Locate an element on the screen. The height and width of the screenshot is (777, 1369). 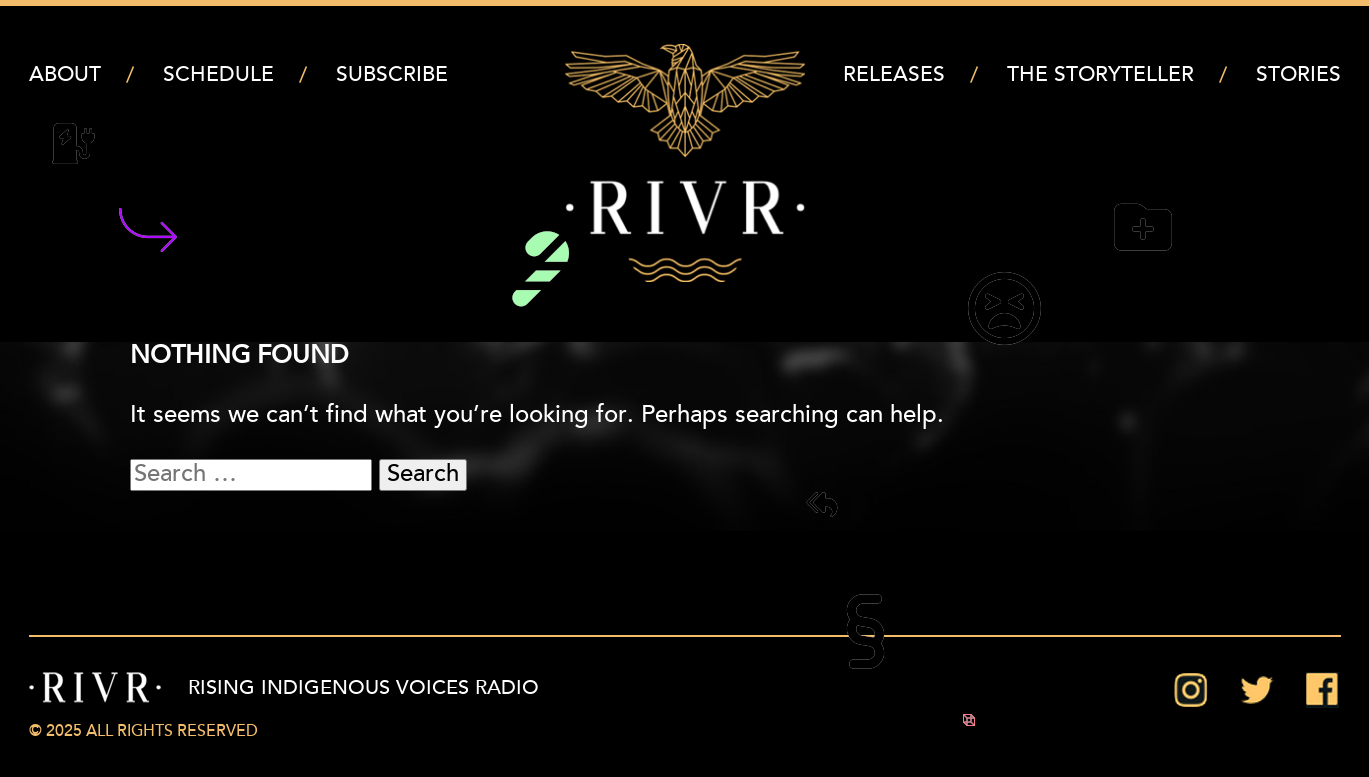
find nearby electric vehicle charging stations is located at coordinates (71, 143).